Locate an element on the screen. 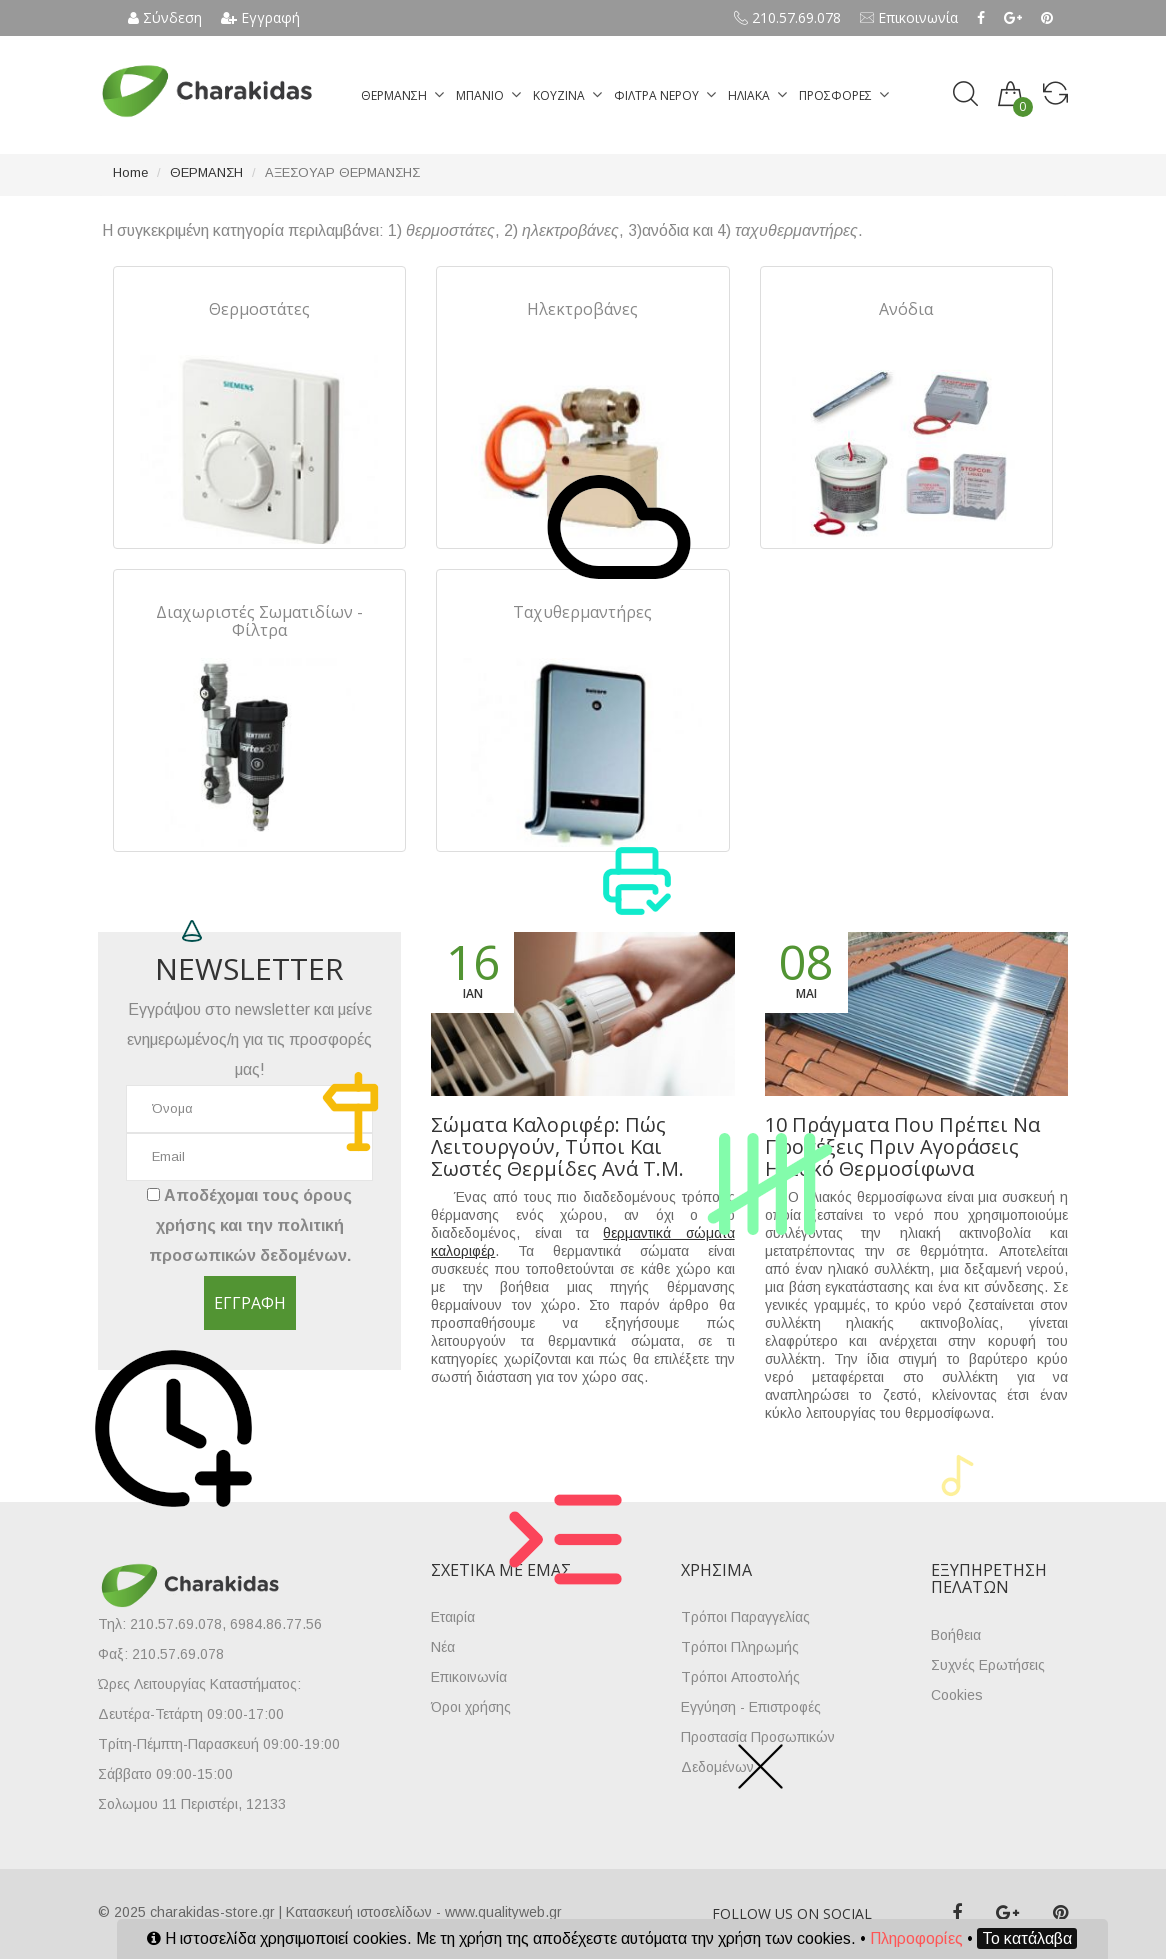 The width and height of the screenshot is (1166, 1959). close a window or dialog is located at coordinates (760, 1766).